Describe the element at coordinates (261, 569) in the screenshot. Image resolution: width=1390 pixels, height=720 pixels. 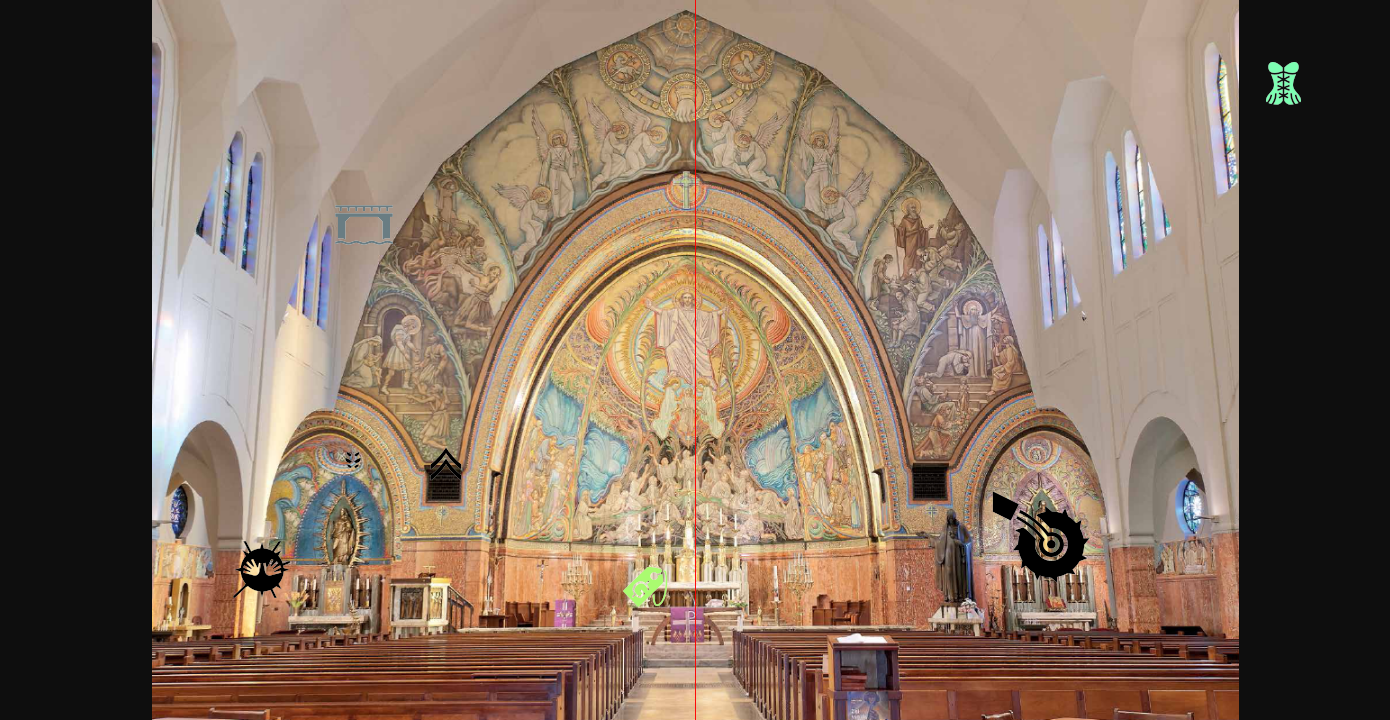
I see `activate magic or special ability` at that location.